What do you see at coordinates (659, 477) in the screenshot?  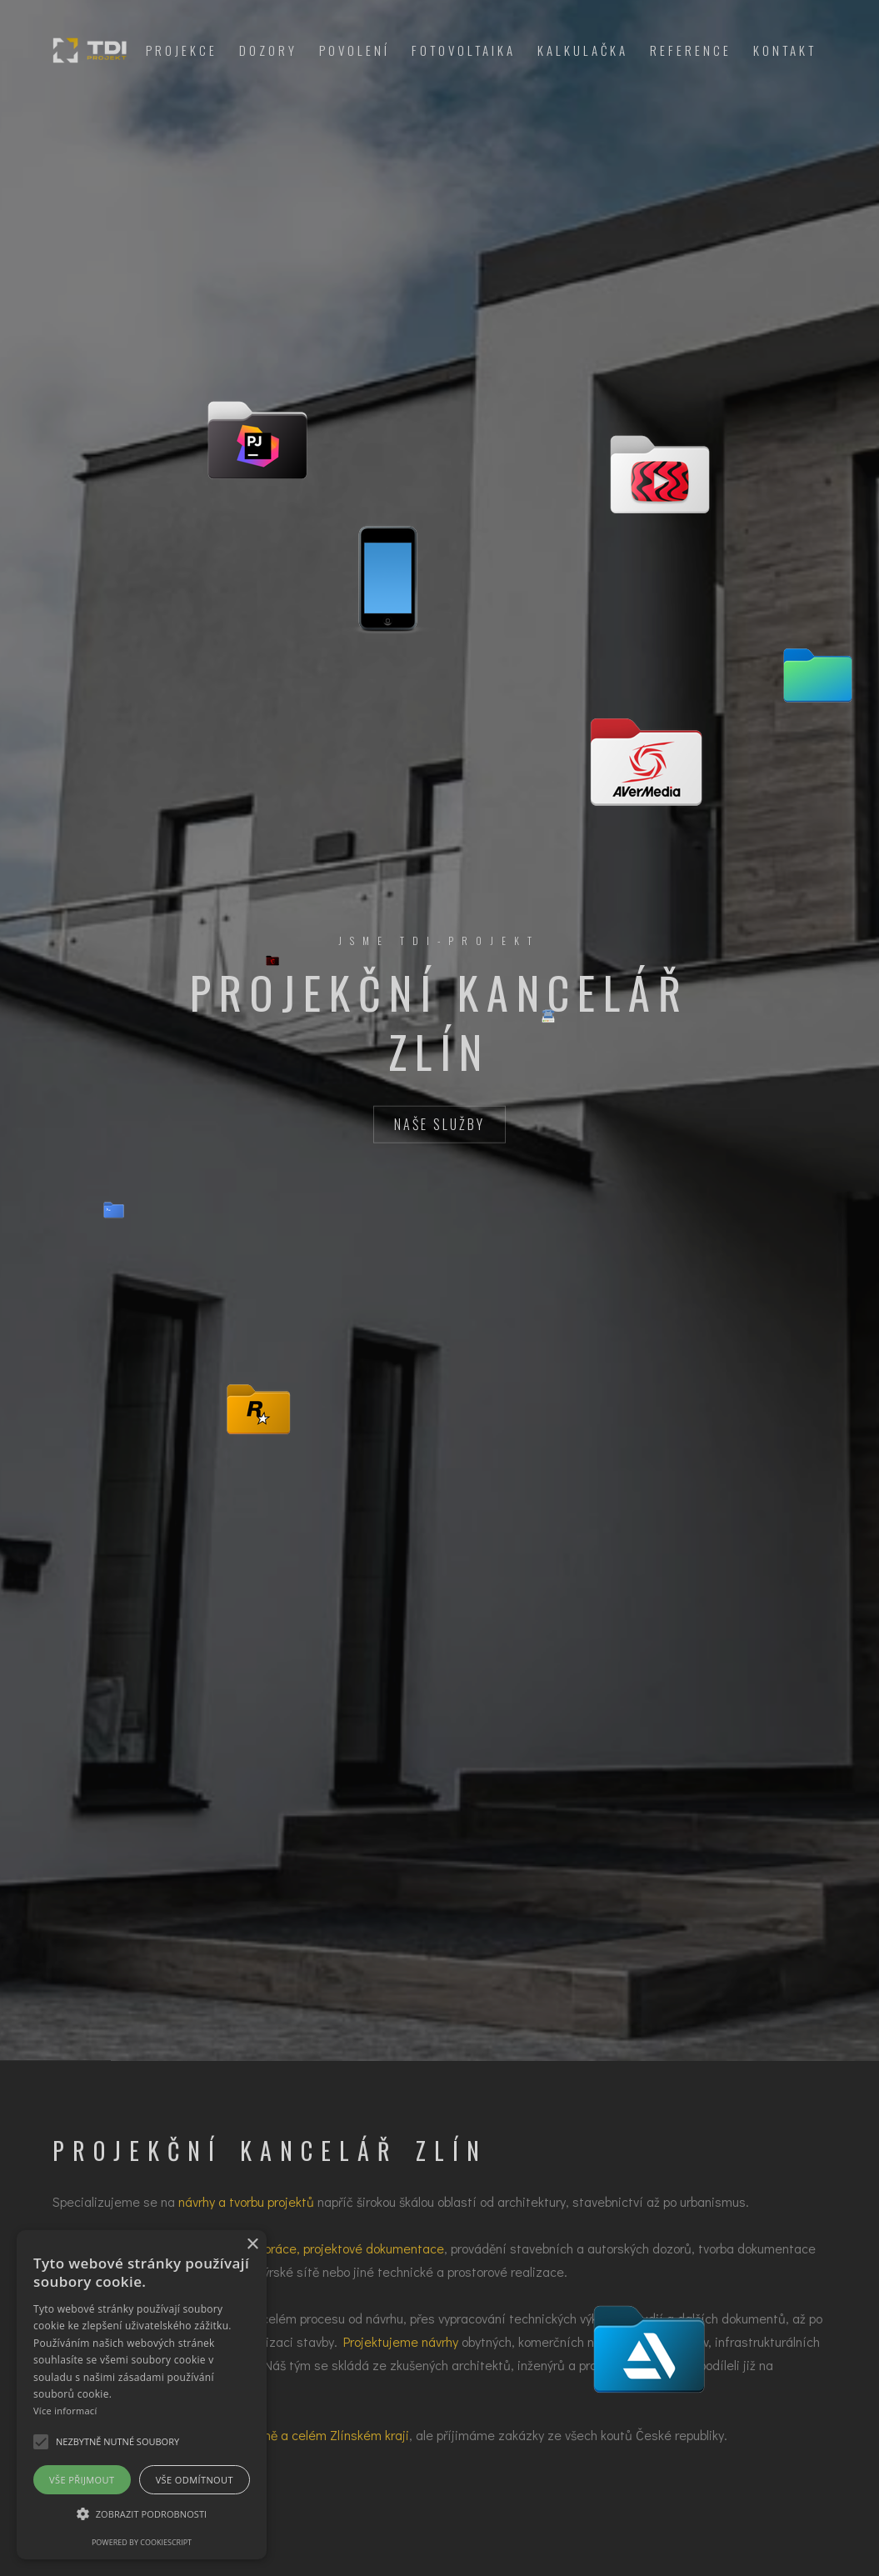 I see `open PewDiePie YouTube channel folder` at bounding box center [659, 477].